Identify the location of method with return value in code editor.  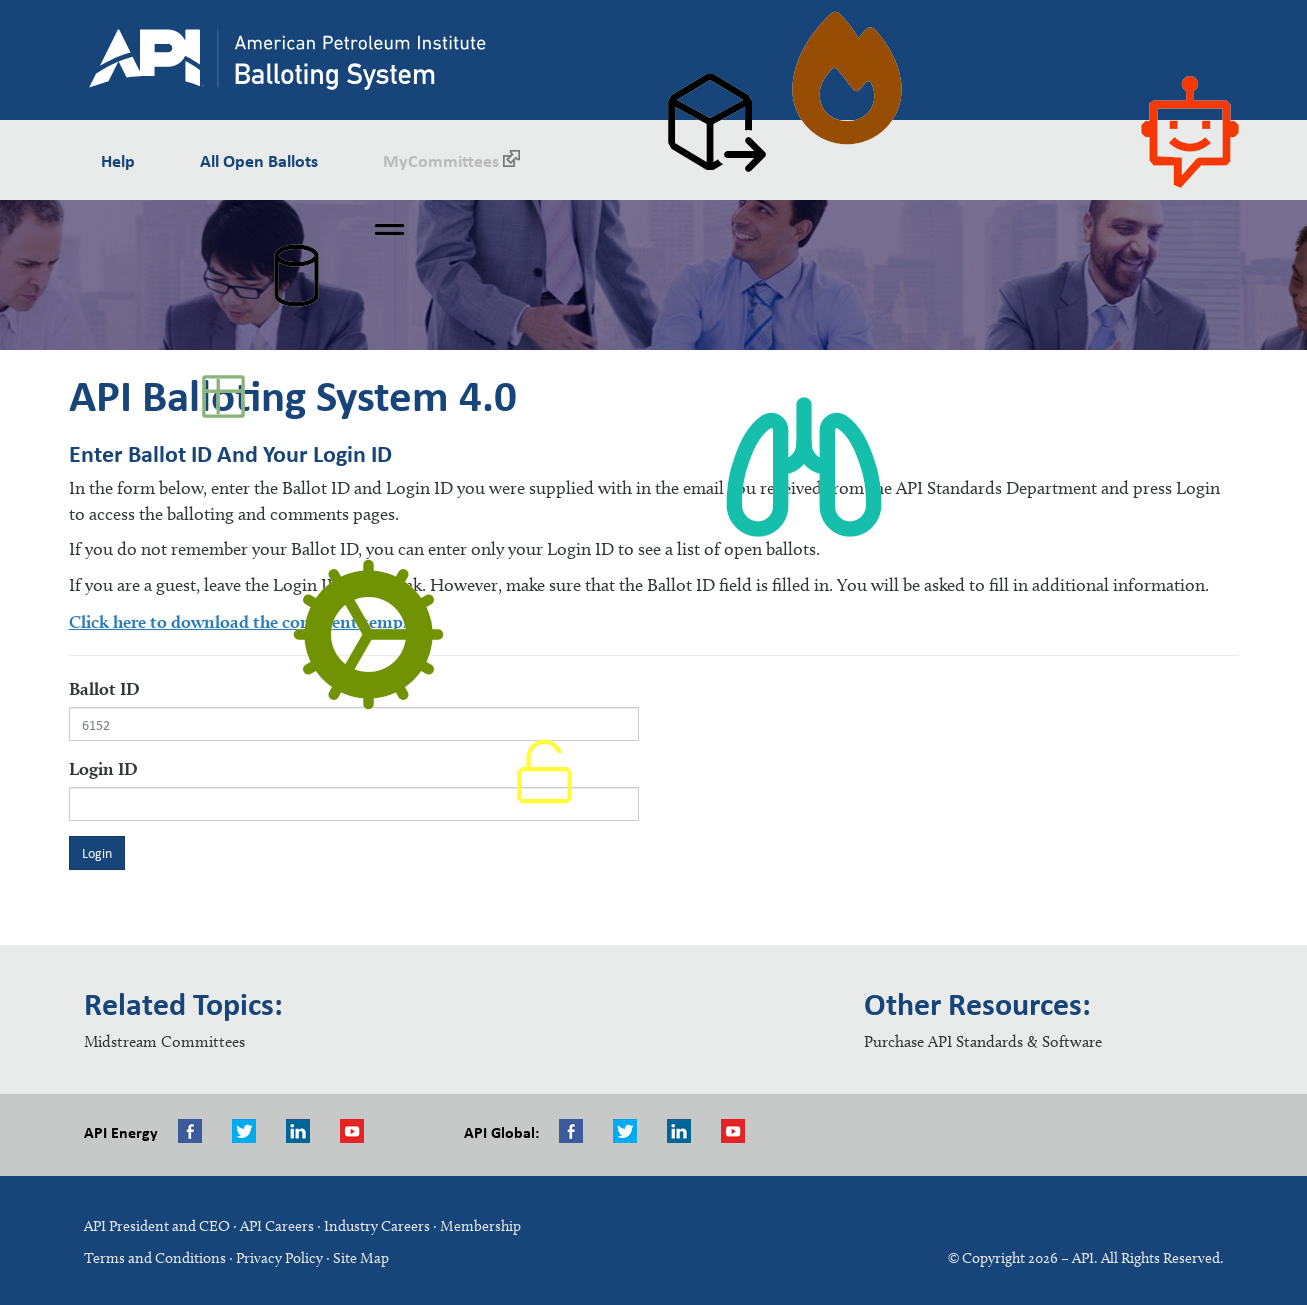
(710, 123).